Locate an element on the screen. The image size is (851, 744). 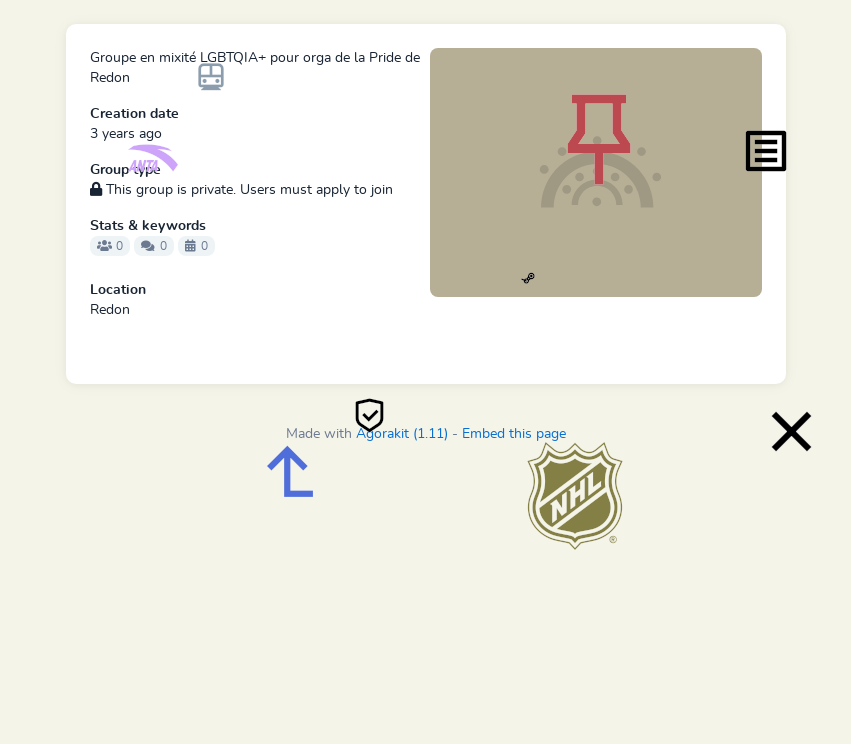
open the NHL app or website is located at coordinates (575, 496).